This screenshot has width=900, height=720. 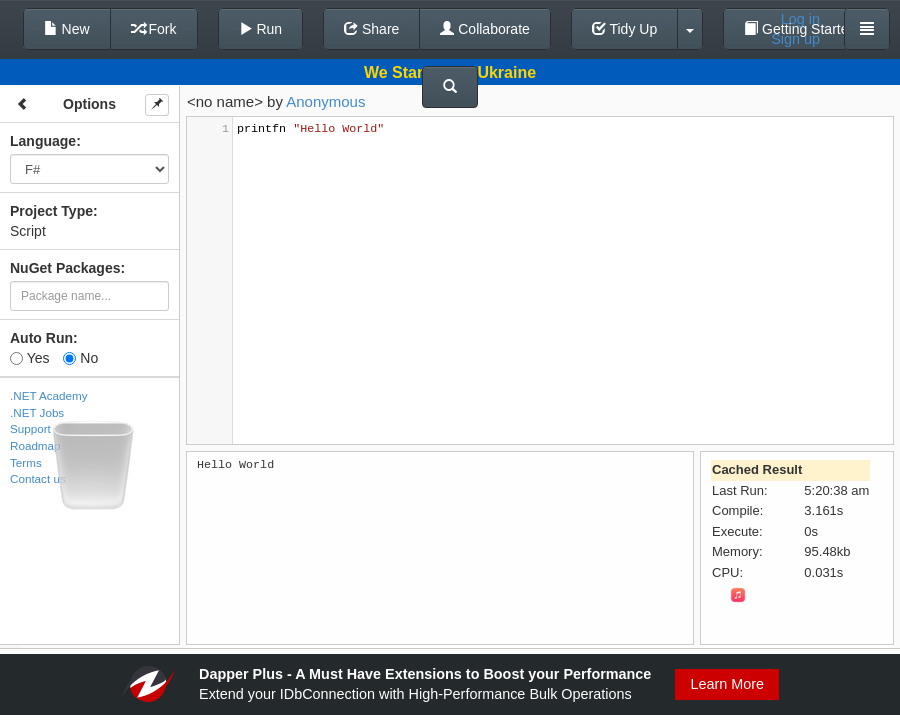 What do you see at coordinates (738, 595) in the screenshot?
I see `open music or audio player app` at bounding box center [738, 595].